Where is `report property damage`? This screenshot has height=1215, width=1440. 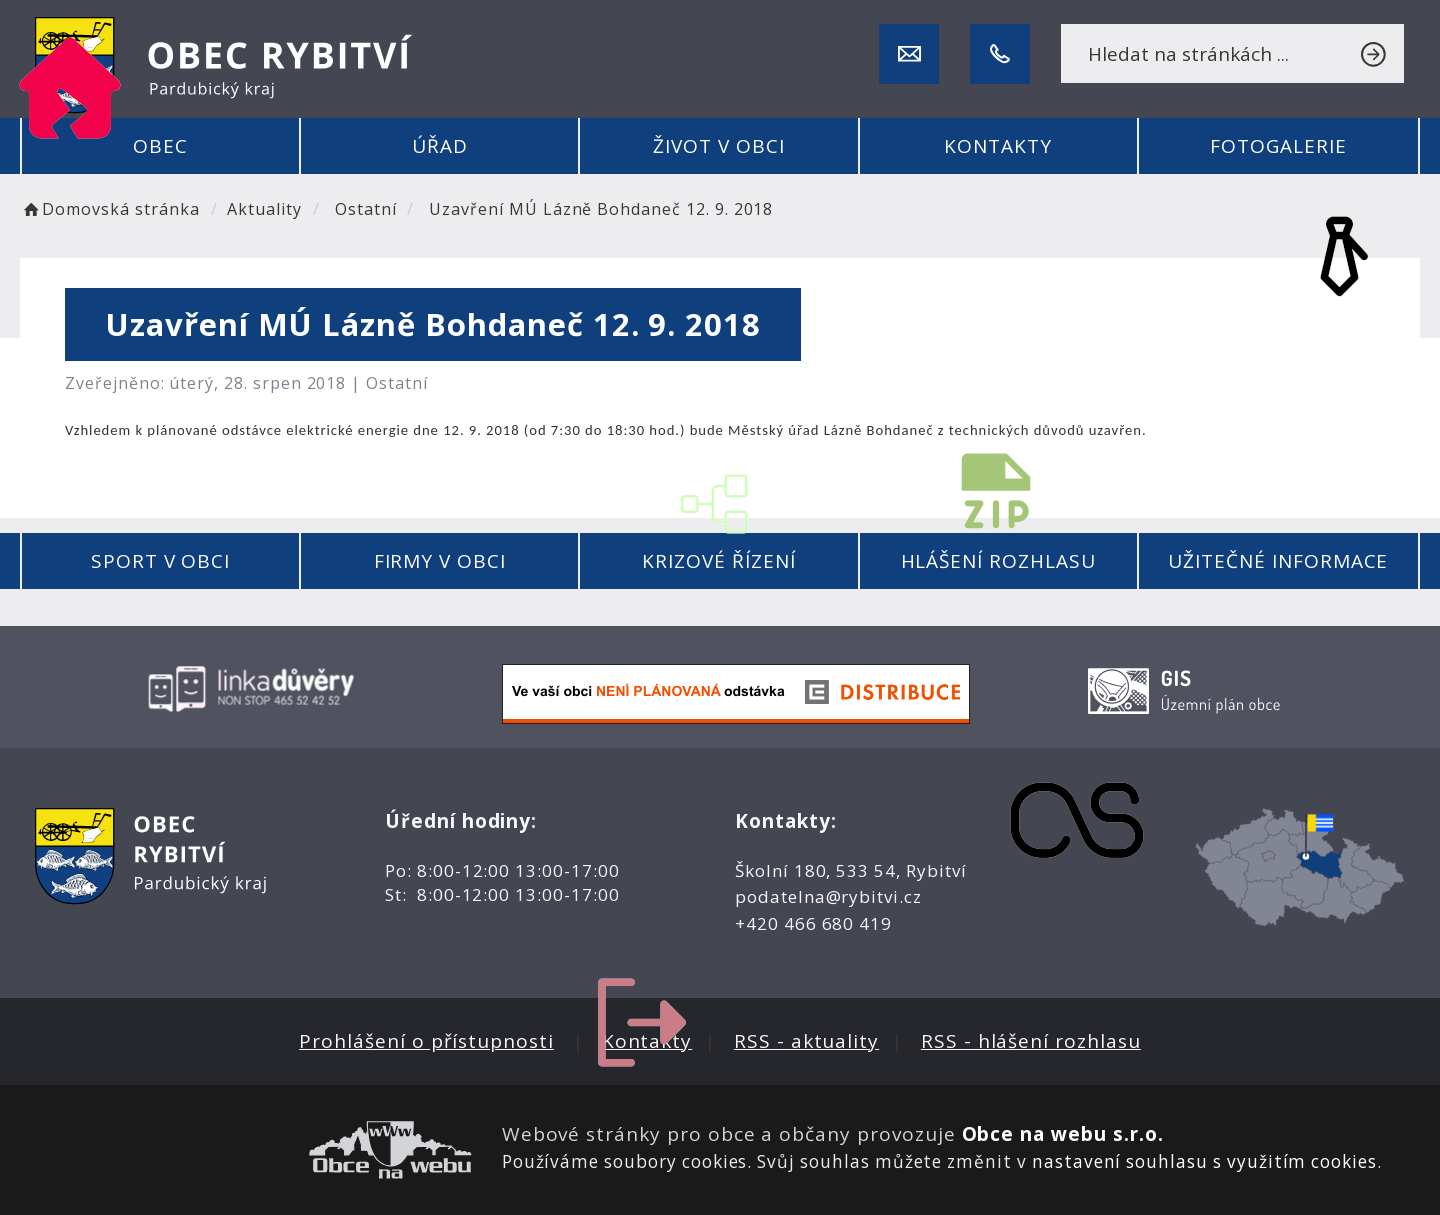
report property damage is located at coordinates (70, 88).